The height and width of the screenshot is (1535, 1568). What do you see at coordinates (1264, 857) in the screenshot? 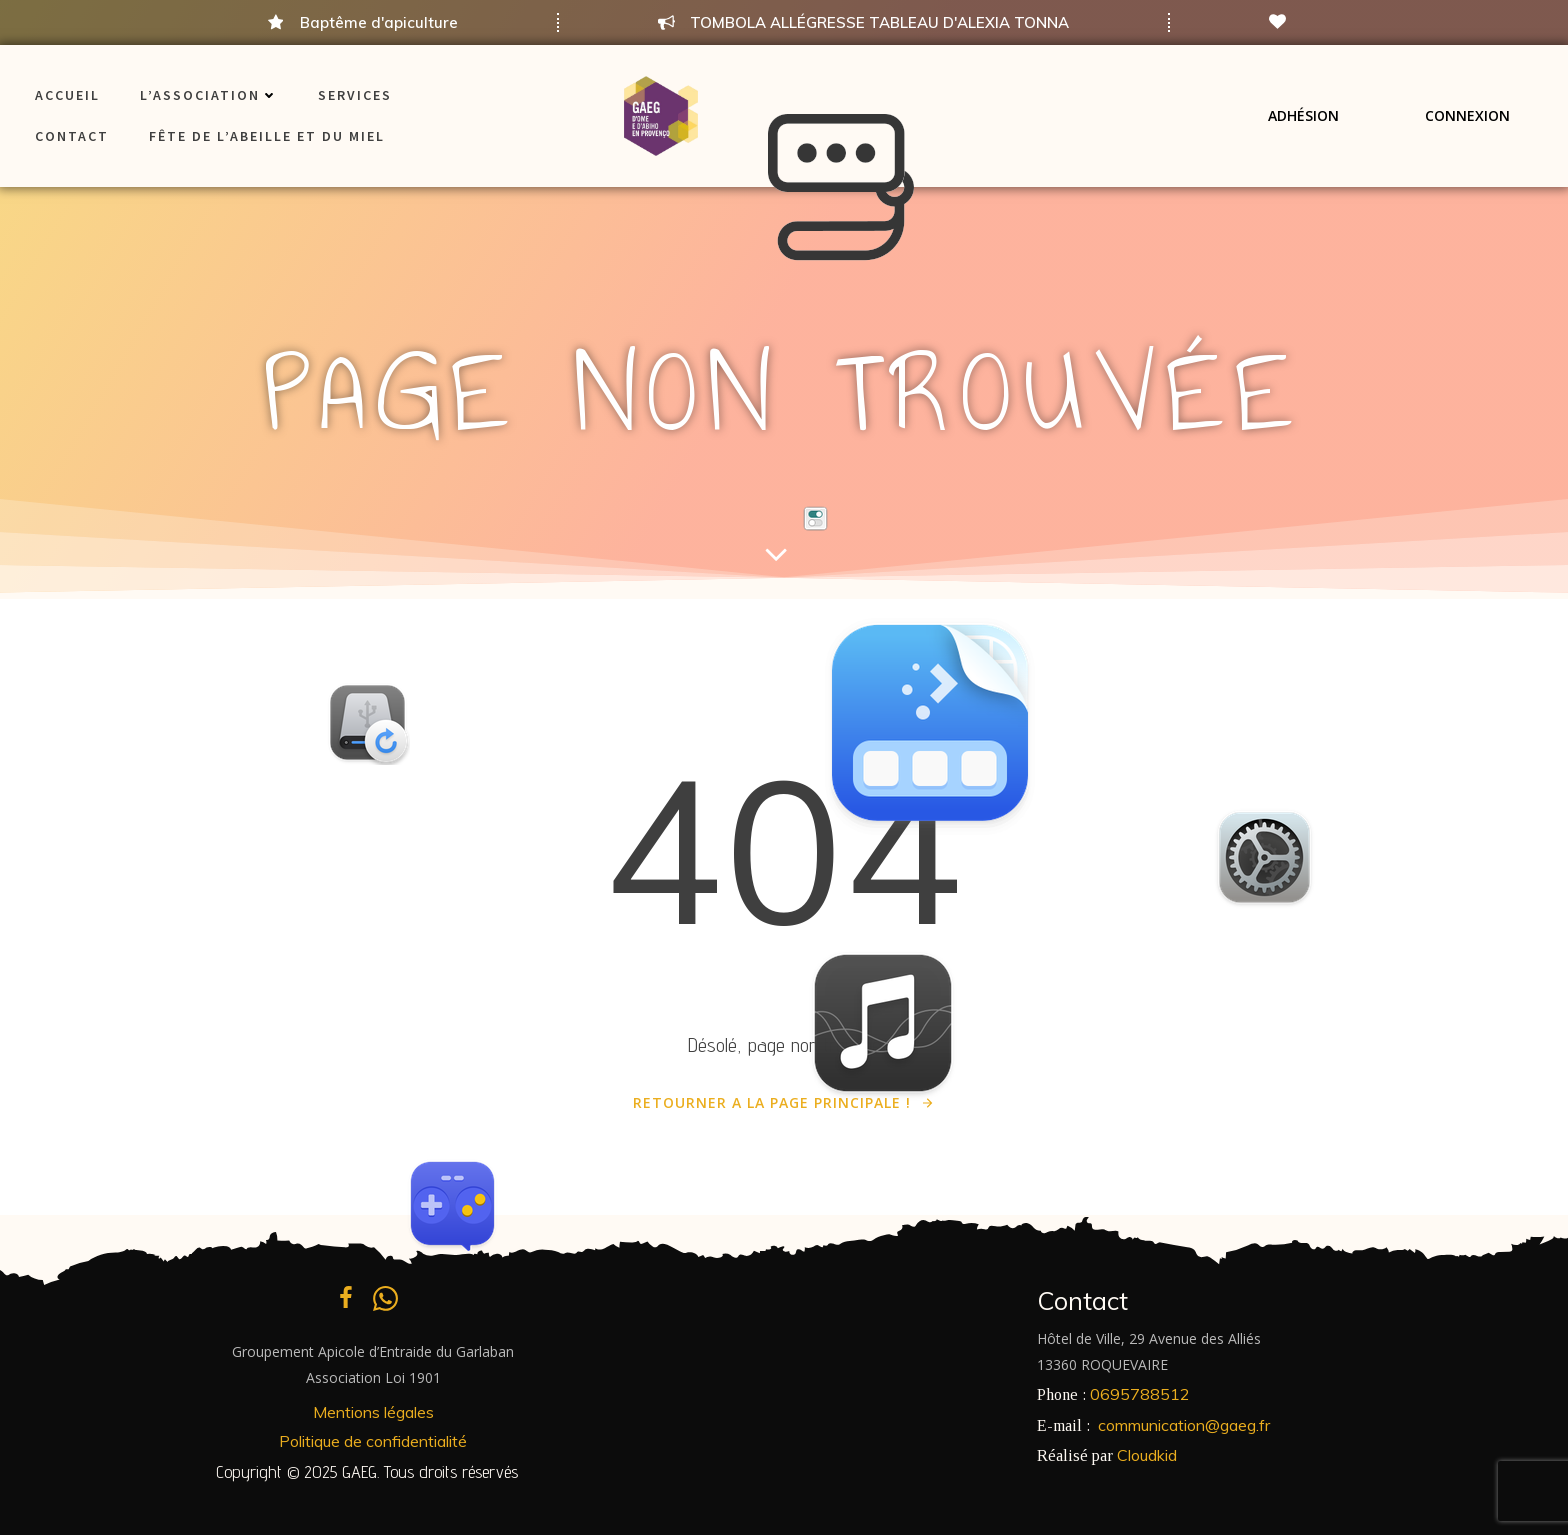
I see `open system preferences or settings` at bounding box center [1264, 857].